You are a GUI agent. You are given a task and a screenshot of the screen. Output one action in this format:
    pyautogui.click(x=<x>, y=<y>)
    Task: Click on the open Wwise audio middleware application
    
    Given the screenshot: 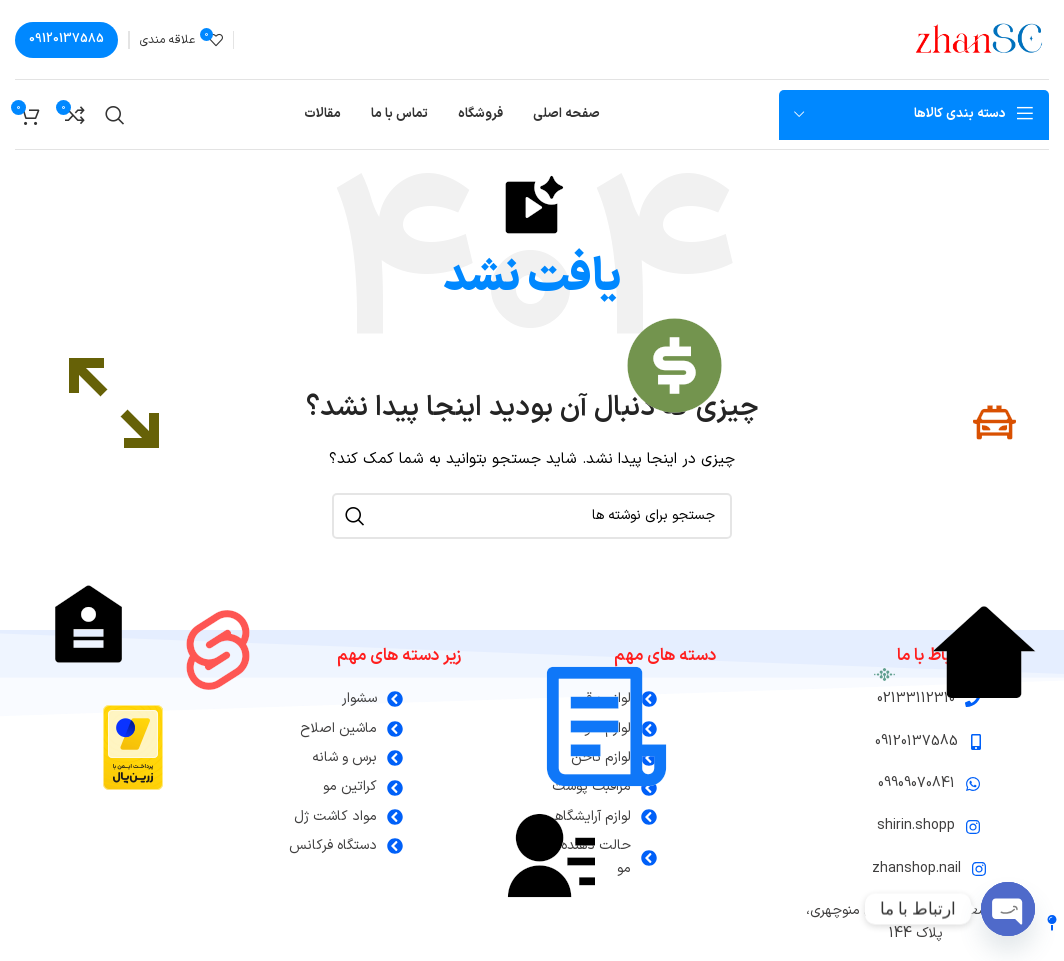 What is the action you would take?
    pyautogui.click(x=884, y=674)
    